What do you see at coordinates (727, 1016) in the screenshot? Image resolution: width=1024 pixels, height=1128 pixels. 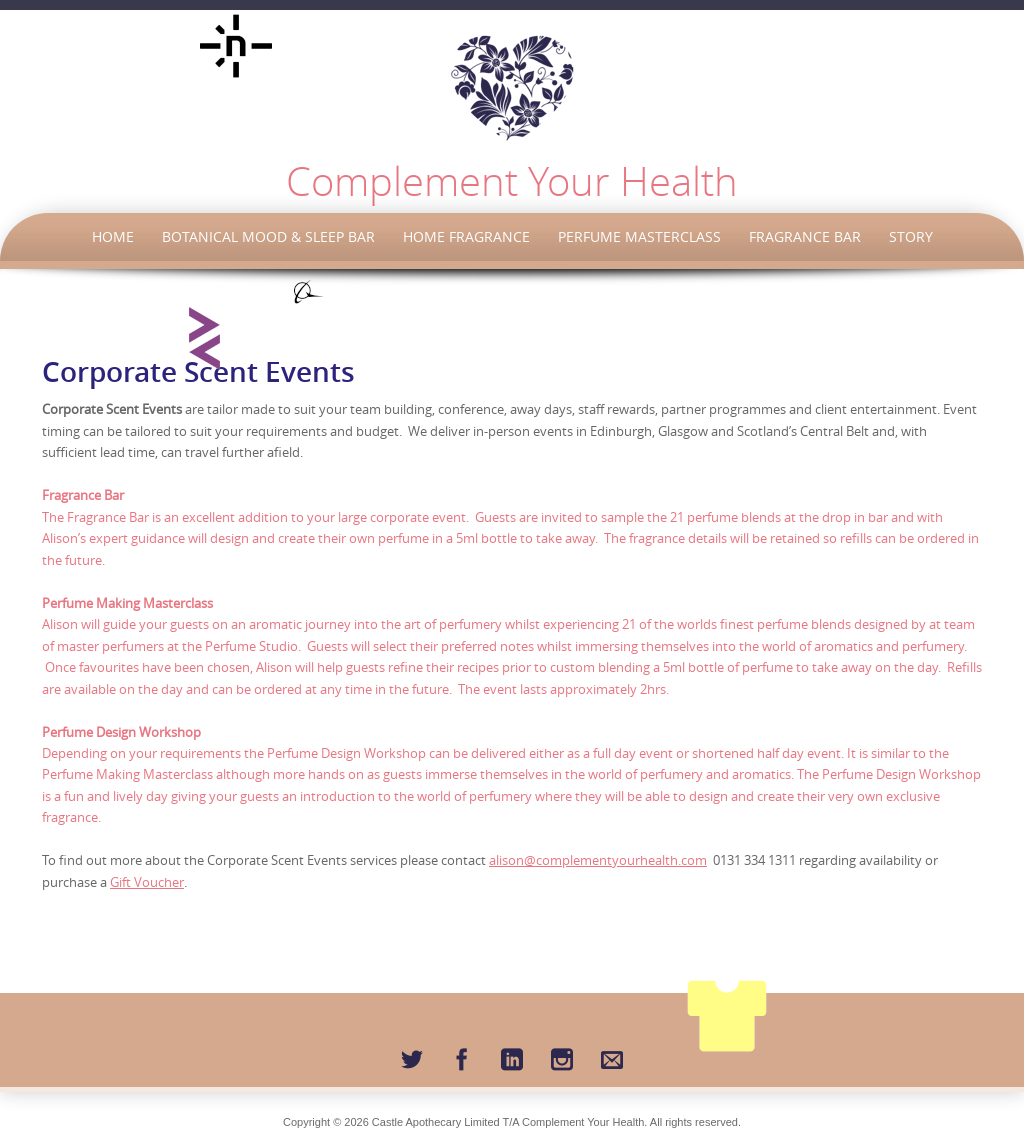 I see `browse clothing or apparel items` at bounding box center [727, 1016].